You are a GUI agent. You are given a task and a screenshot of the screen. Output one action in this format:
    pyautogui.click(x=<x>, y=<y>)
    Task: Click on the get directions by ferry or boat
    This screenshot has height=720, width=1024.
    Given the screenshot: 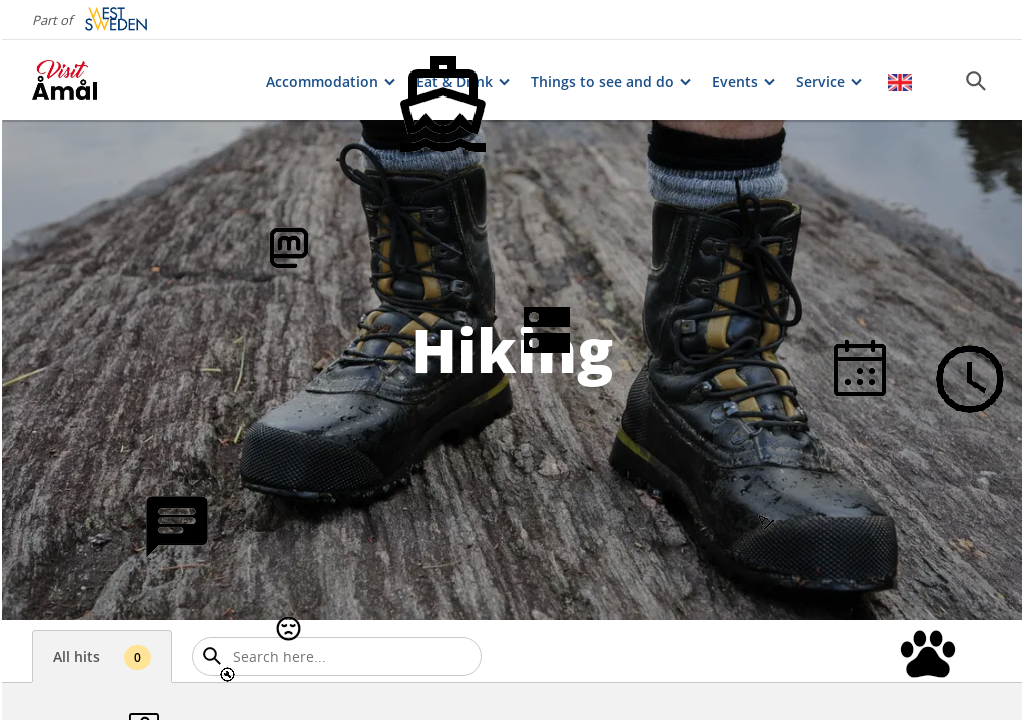 What is the action you would take?
    pyautogui.click(x=443, y=104)
    